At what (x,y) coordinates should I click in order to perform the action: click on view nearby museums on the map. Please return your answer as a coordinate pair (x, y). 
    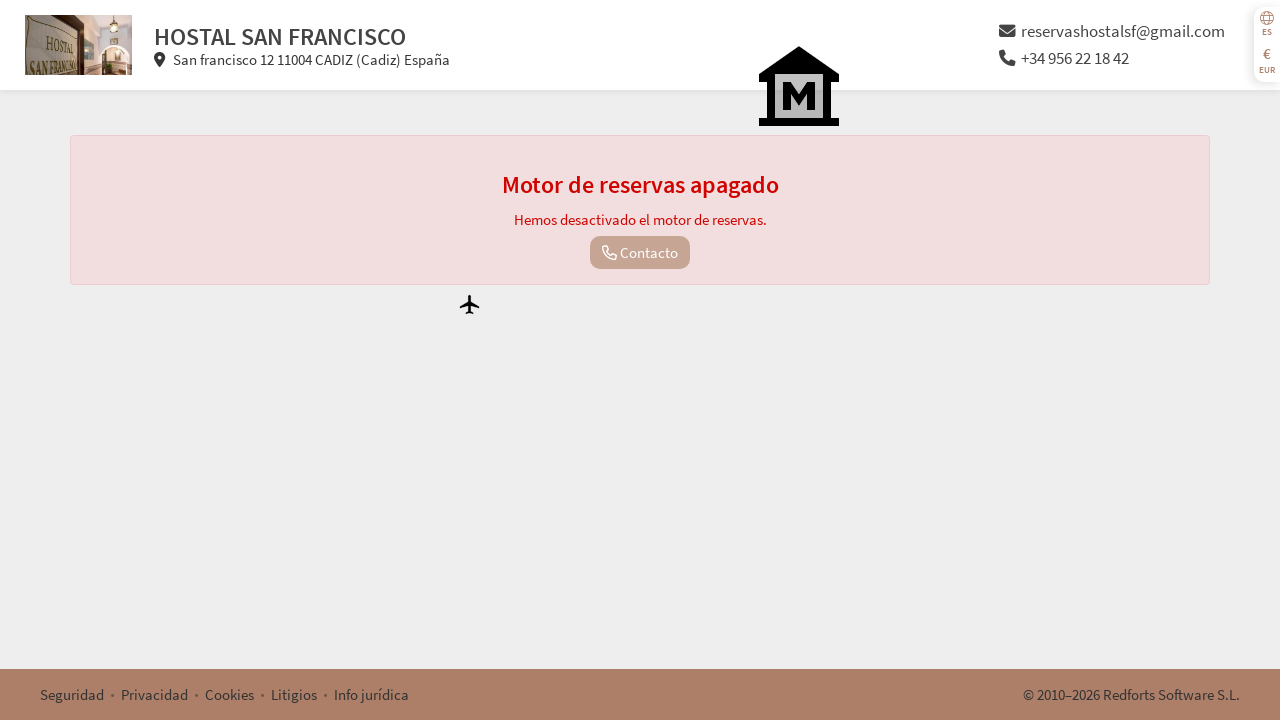
    Looking at the image, I should click on (799, 86).